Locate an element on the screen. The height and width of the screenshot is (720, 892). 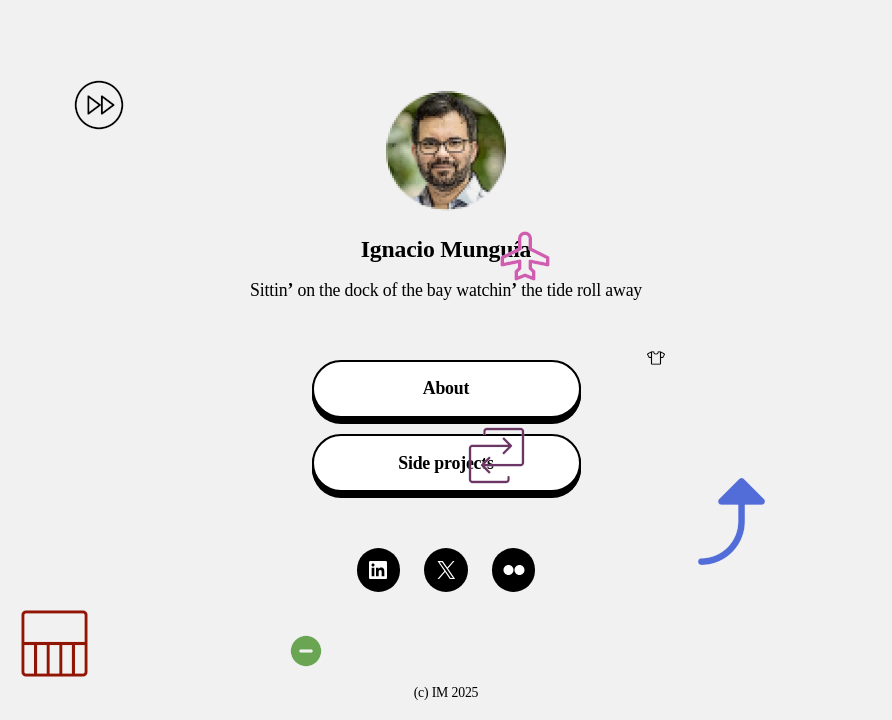
swap or exchange items is located at coordinates (496, 455).